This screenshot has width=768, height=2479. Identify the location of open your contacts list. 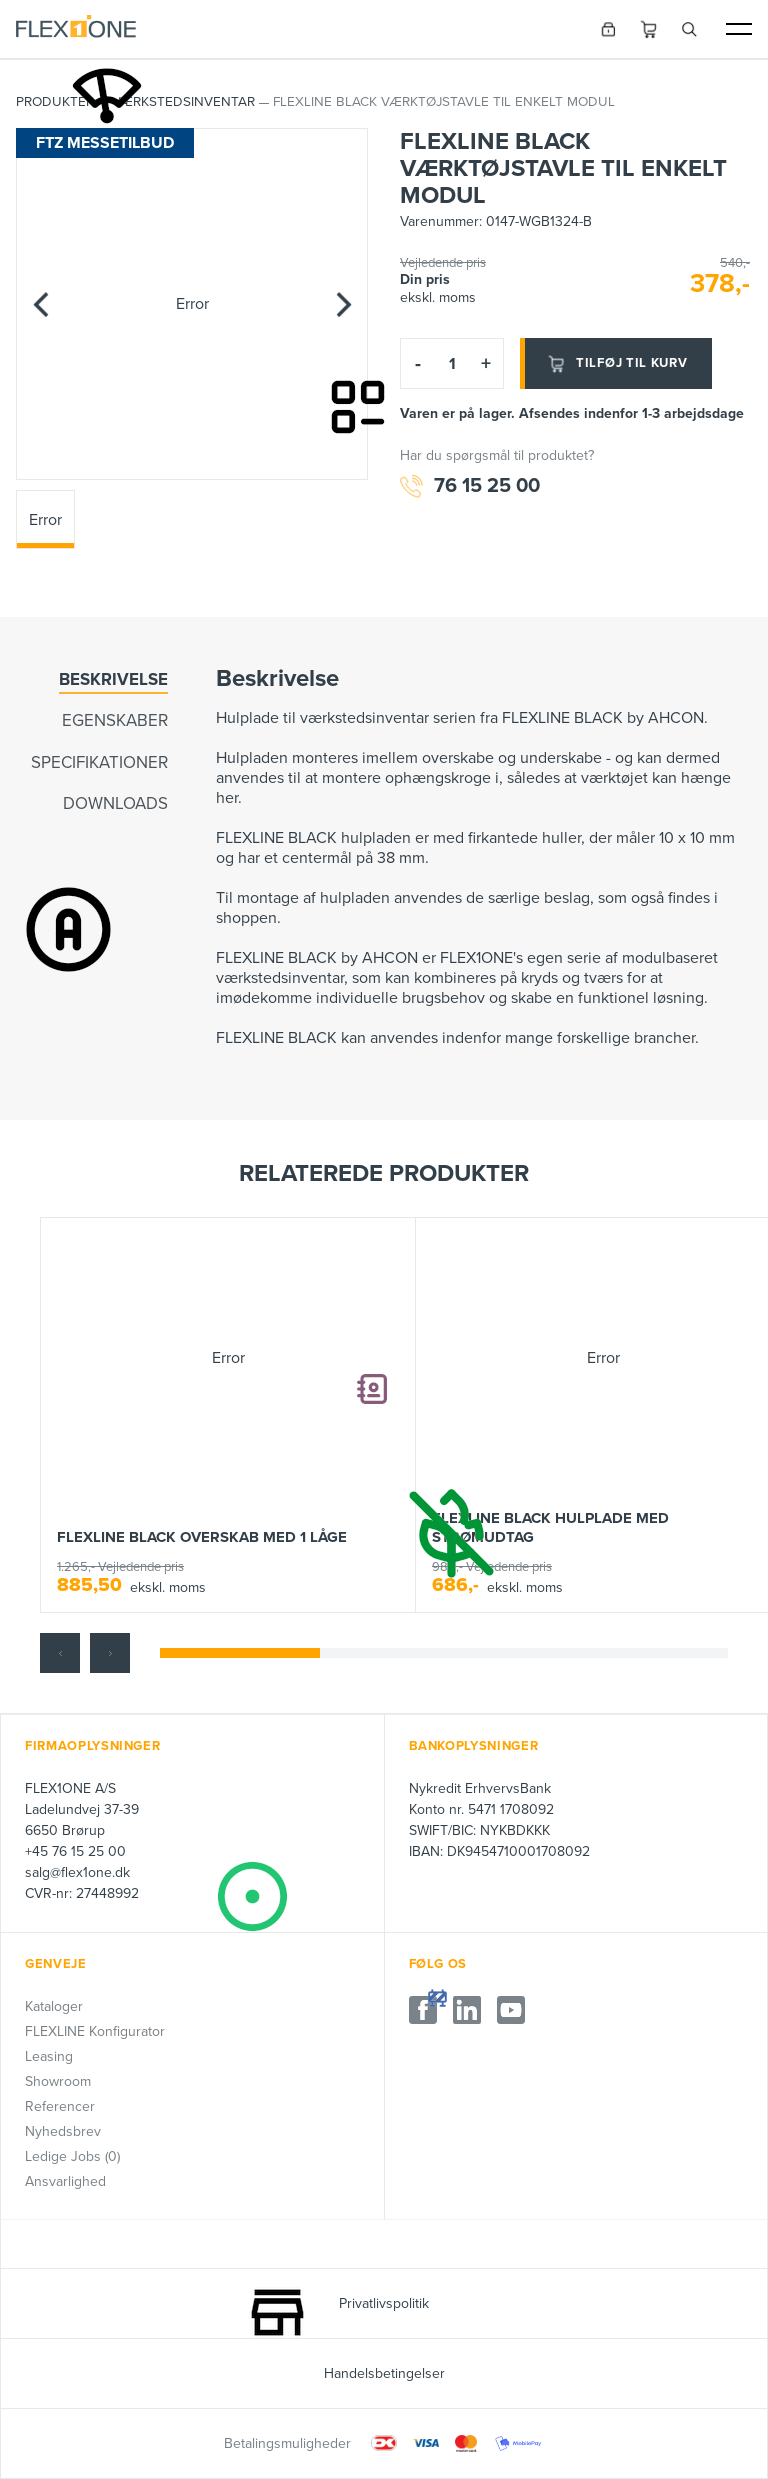
(372, 1389).